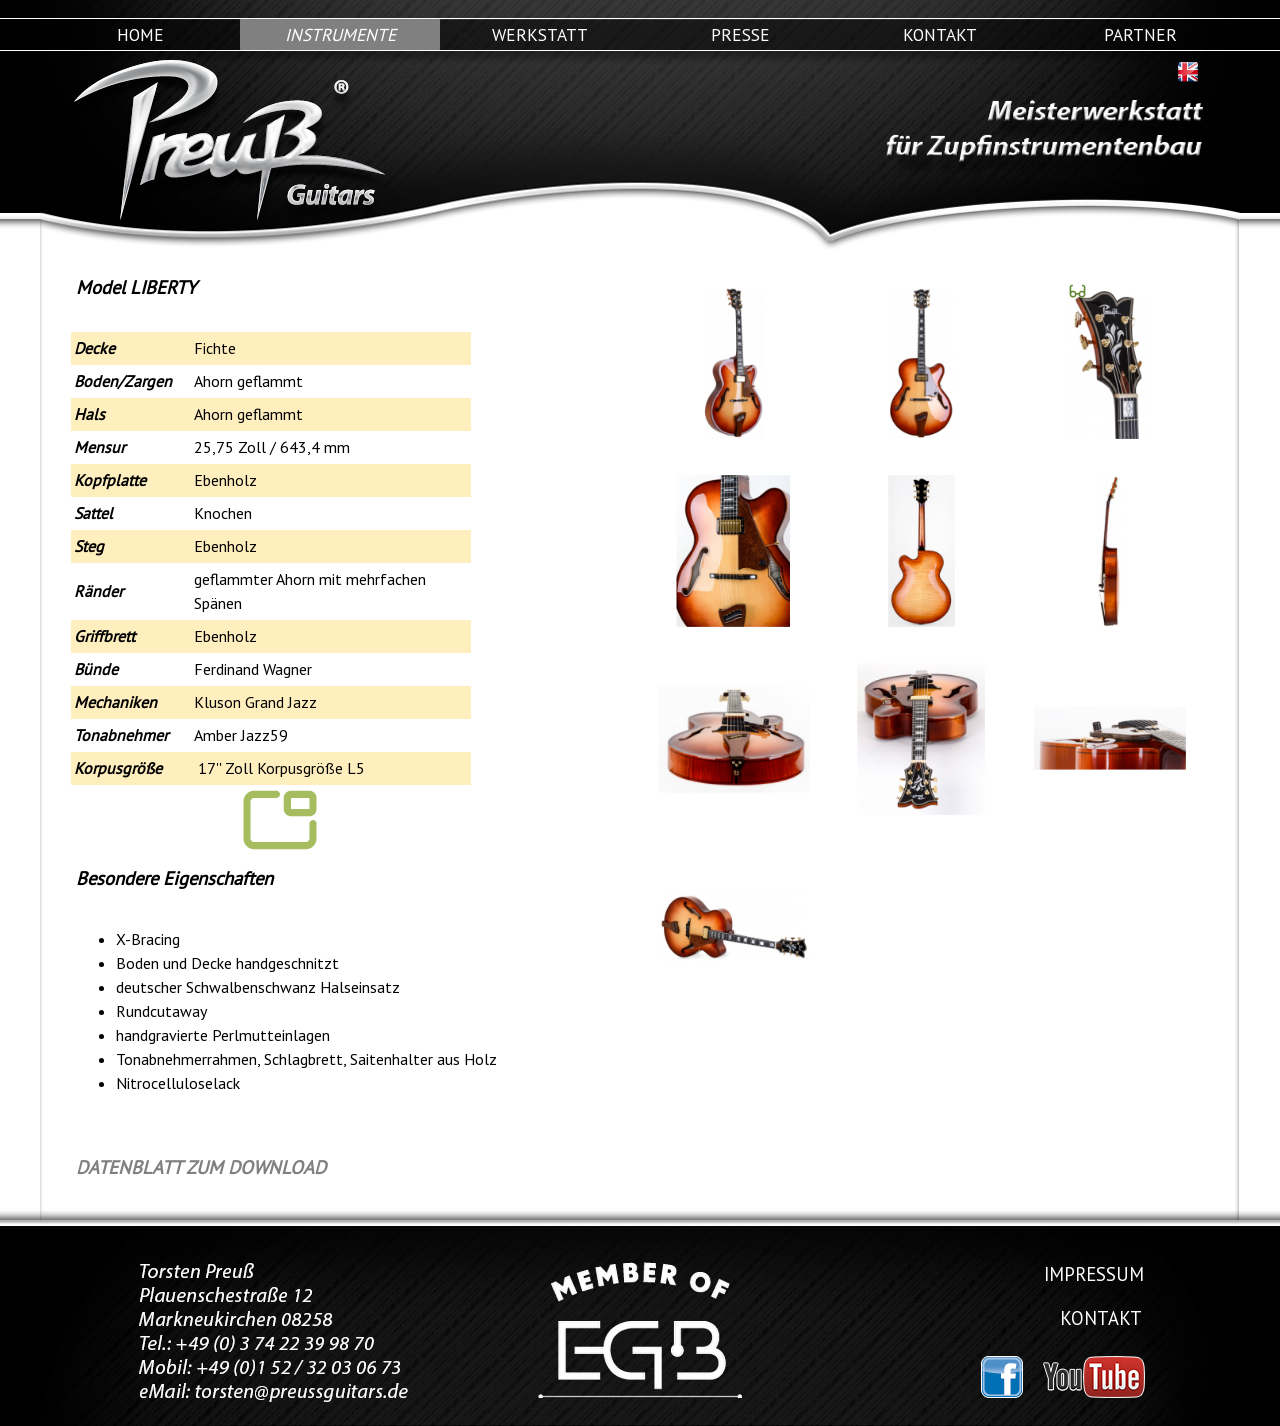 This screenshot has width=1280, height=1426. What do you see at coordinates (280, 820) in the screenshot?
I see `enable picture-in-picture mode at top of screen` at bounding box center [280, 820].